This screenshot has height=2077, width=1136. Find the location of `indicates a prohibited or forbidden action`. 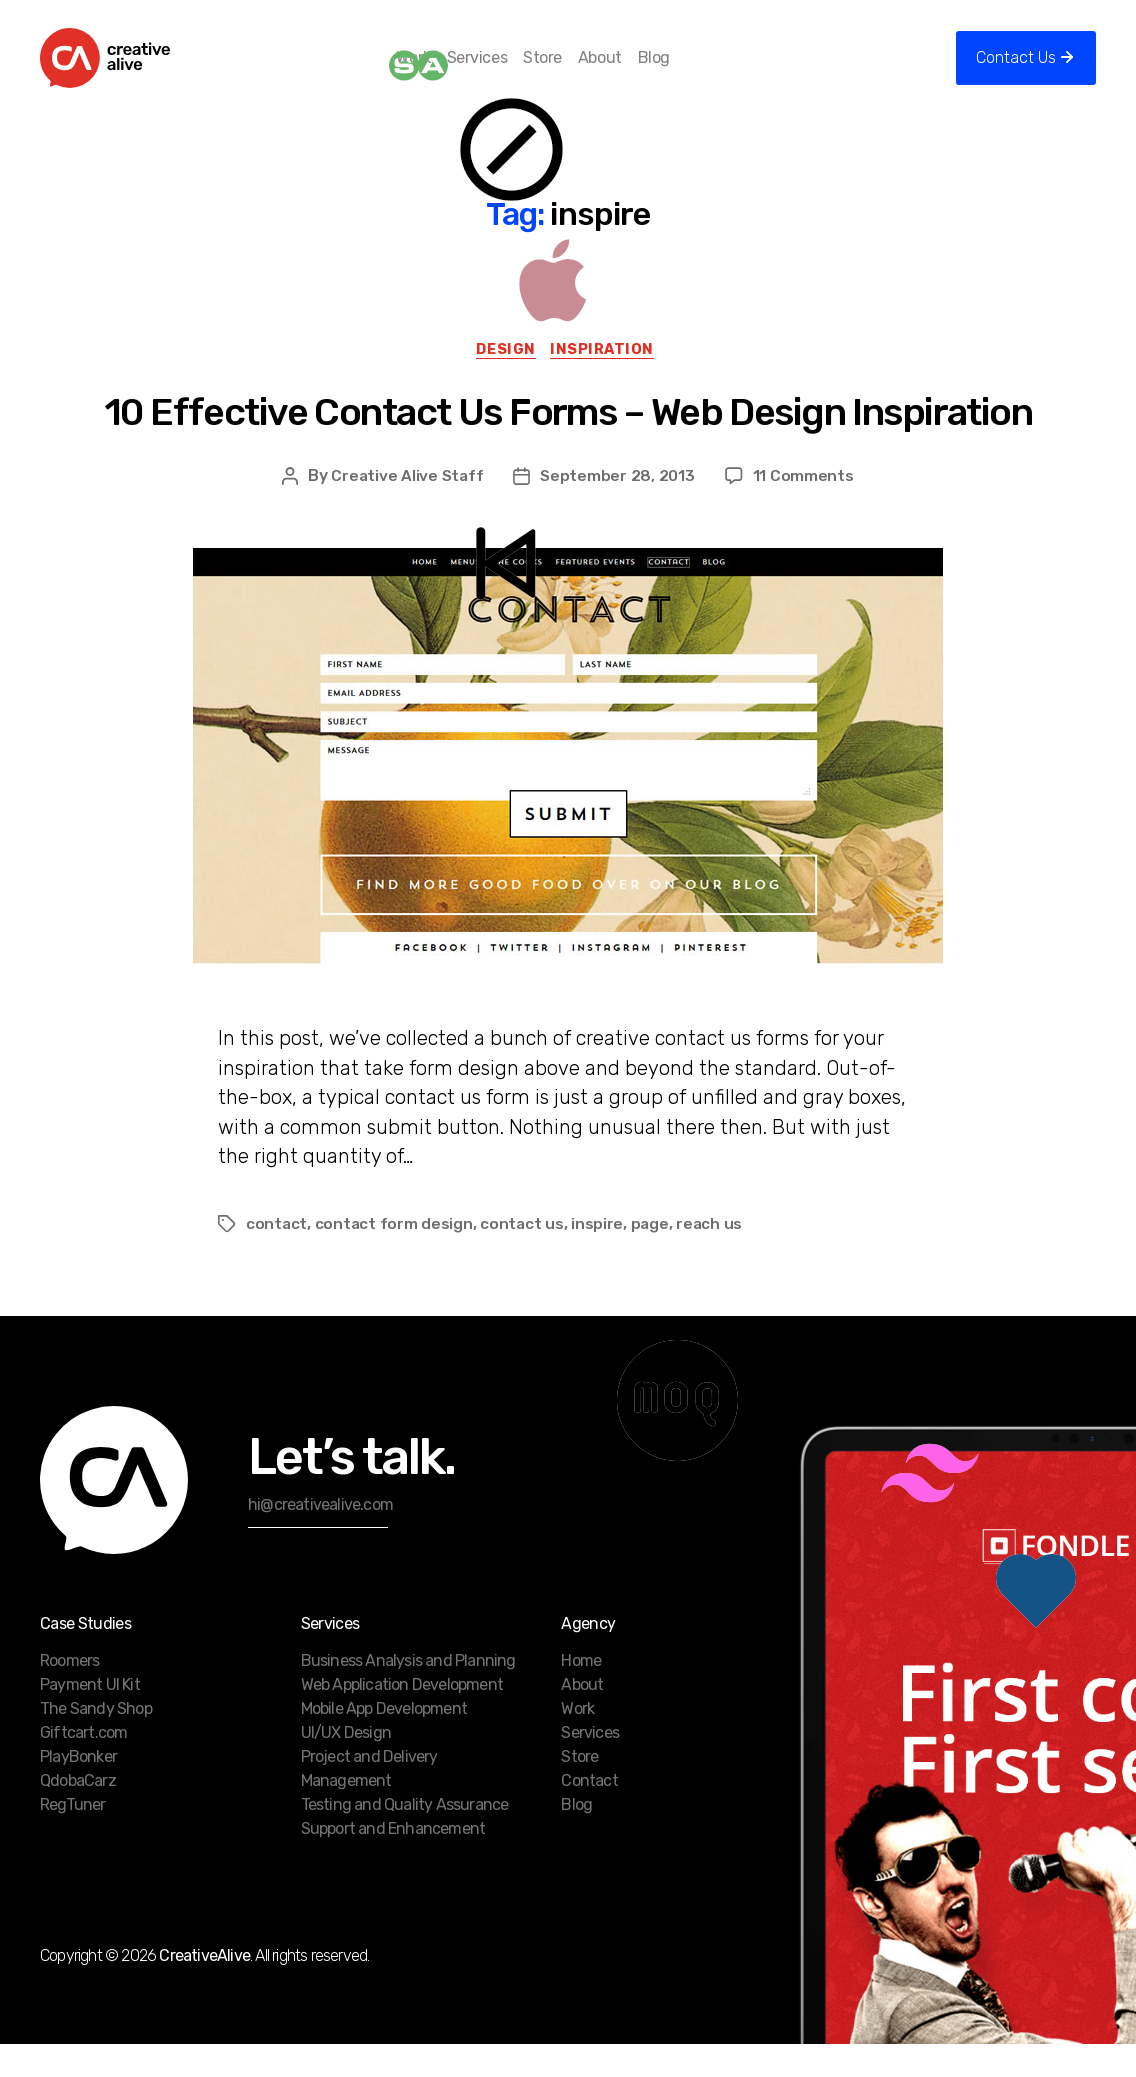

indicates a prohibited or forbidden action is located at coordinates (511, 149).